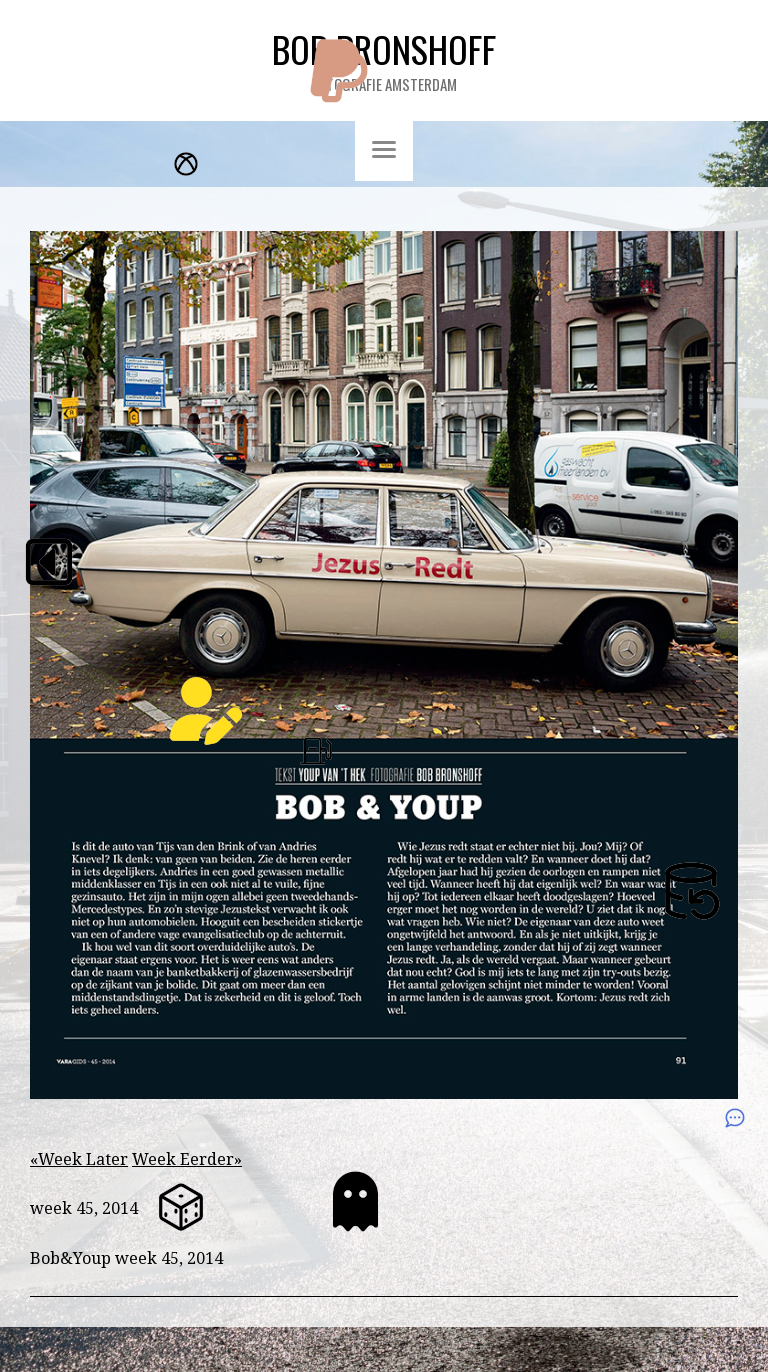  I want to click on open the comments section, so click(735, 1118).